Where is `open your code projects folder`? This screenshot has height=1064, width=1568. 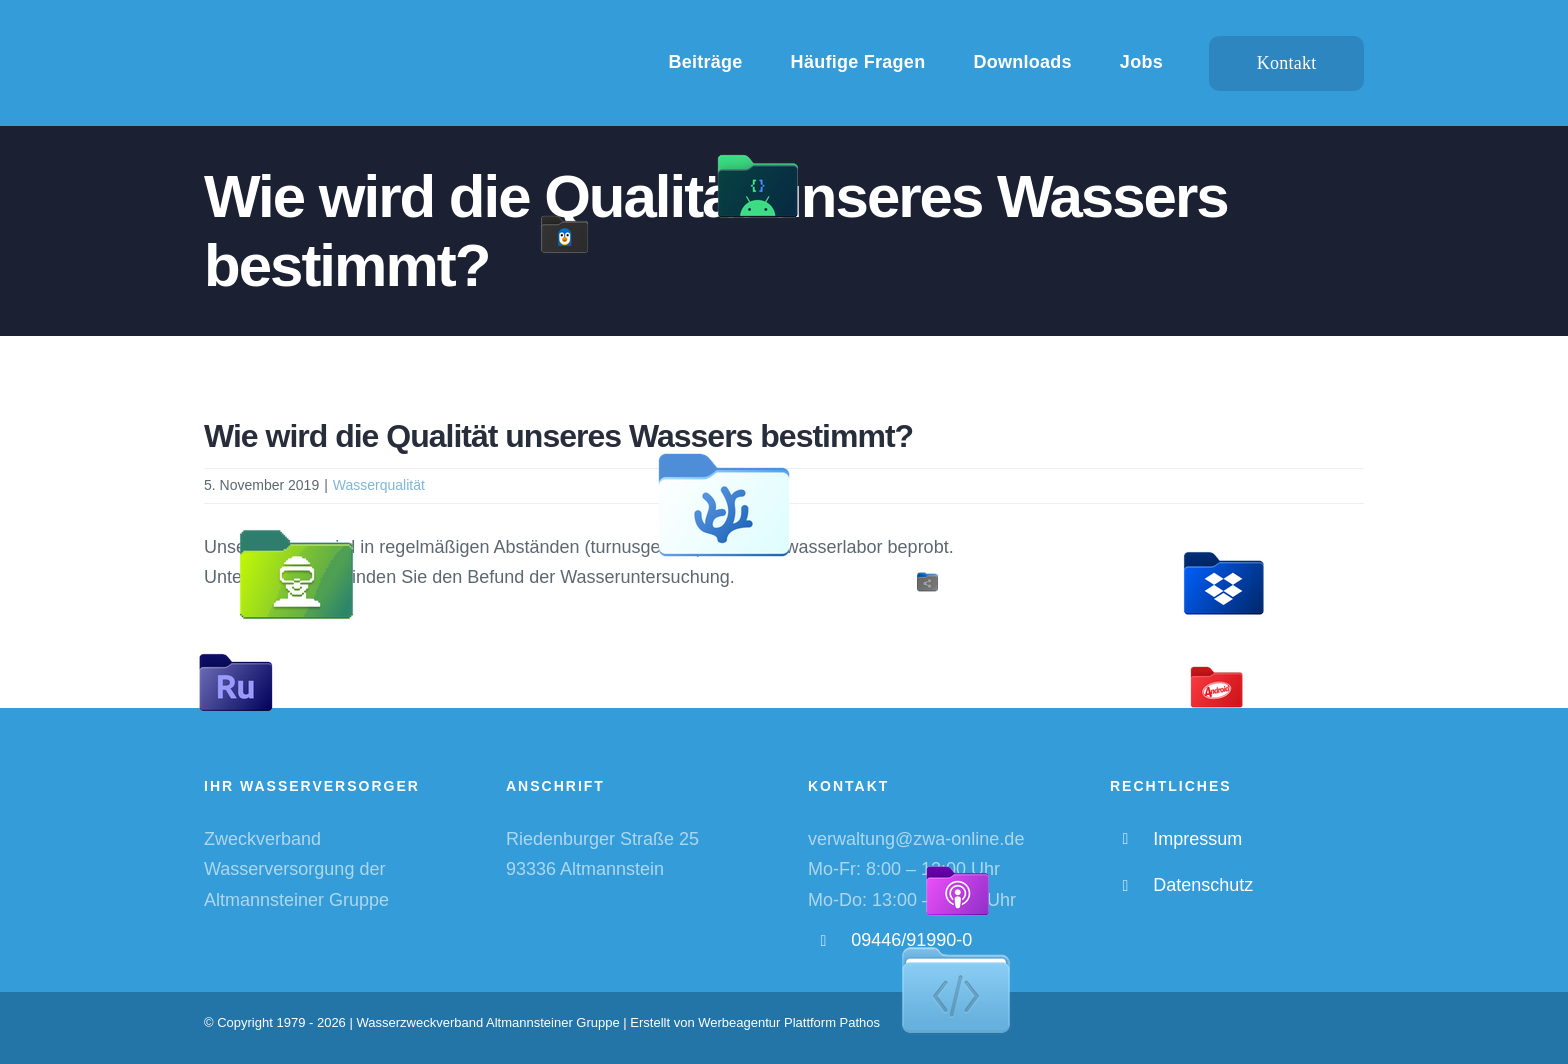
open your code projects folder is located at coordinates (956, 990).